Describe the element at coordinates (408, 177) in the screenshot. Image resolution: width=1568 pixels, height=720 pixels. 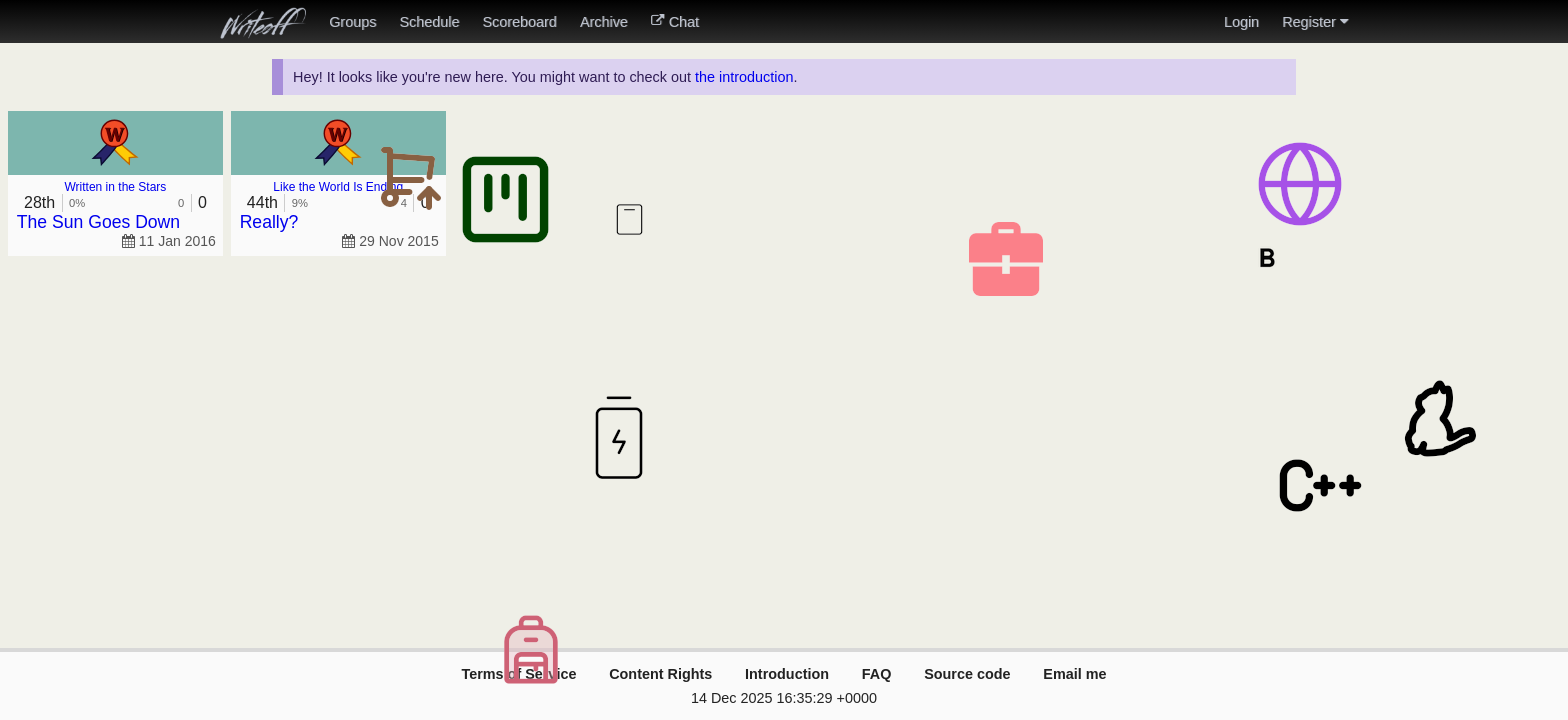
I see `upload items to your cart` at that location.